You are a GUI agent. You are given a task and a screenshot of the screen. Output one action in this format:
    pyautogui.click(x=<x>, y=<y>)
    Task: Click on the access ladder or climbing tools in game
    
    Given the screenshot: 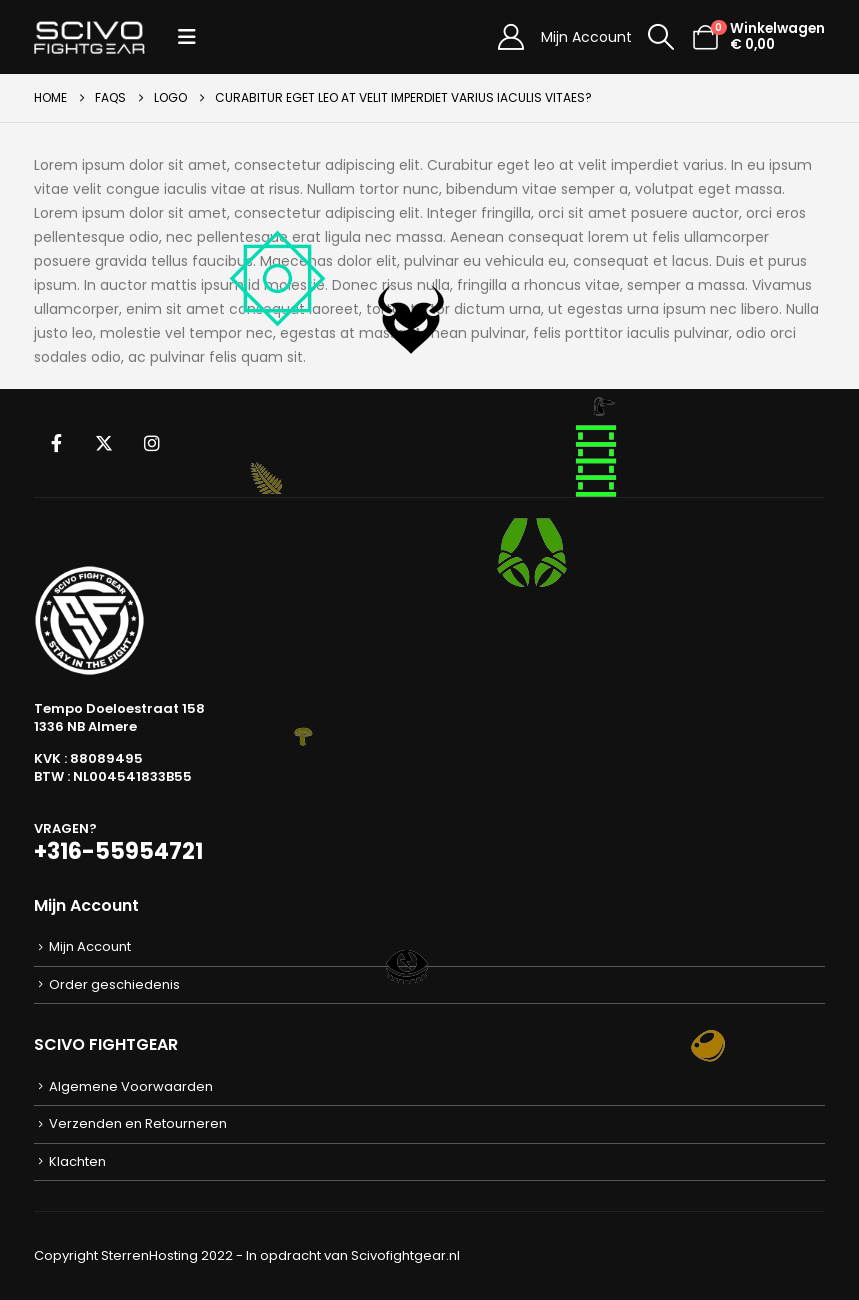 What is the action you would take?
    pyautogui.click(x=596, y=461)
    